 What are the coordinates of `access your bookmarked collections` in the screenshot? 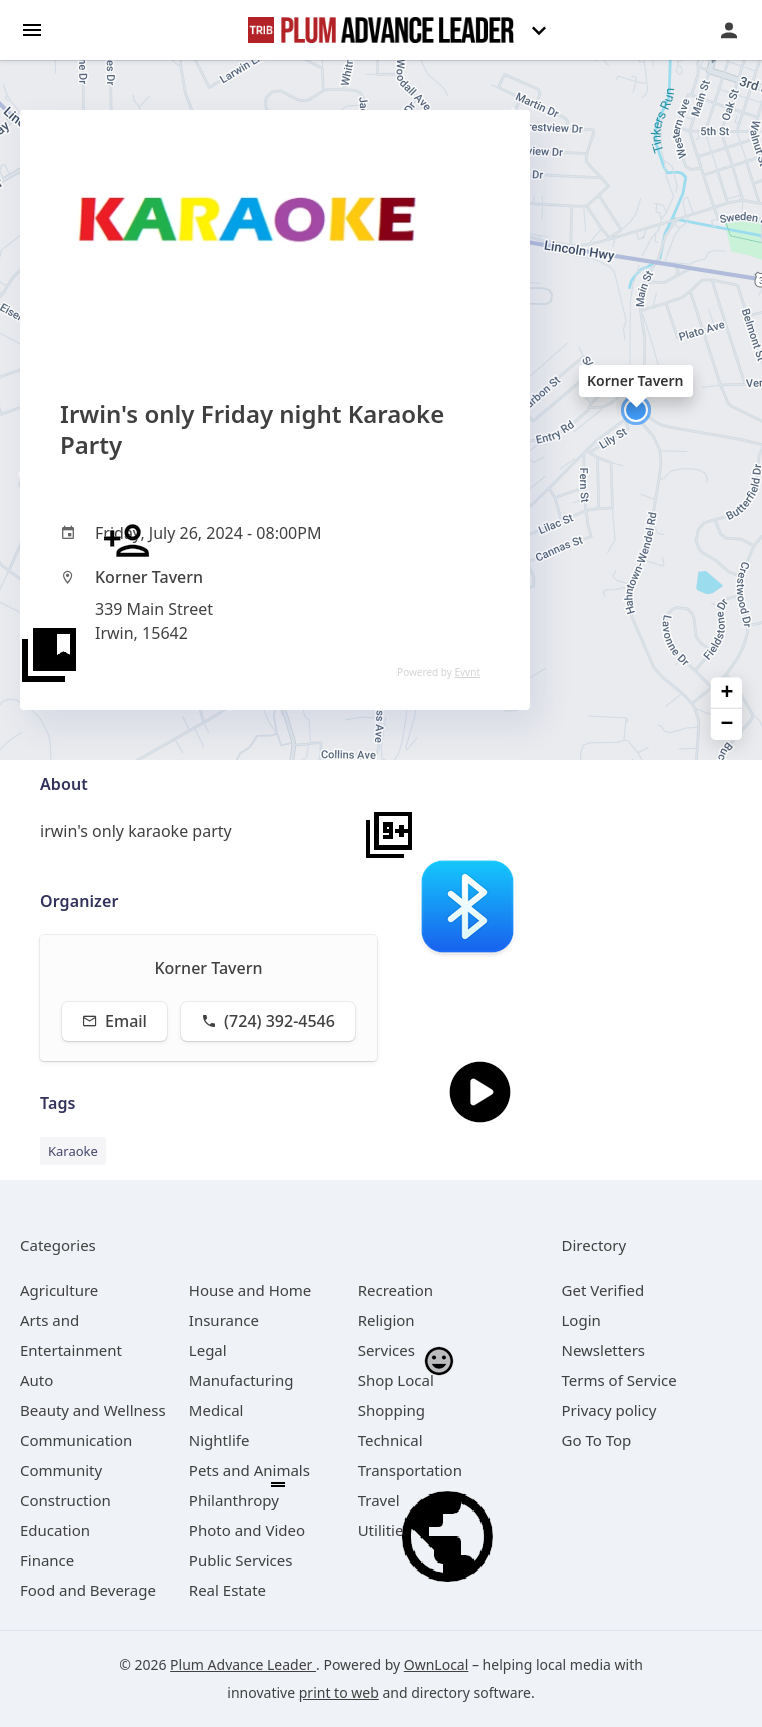 It's located at (49, 655).